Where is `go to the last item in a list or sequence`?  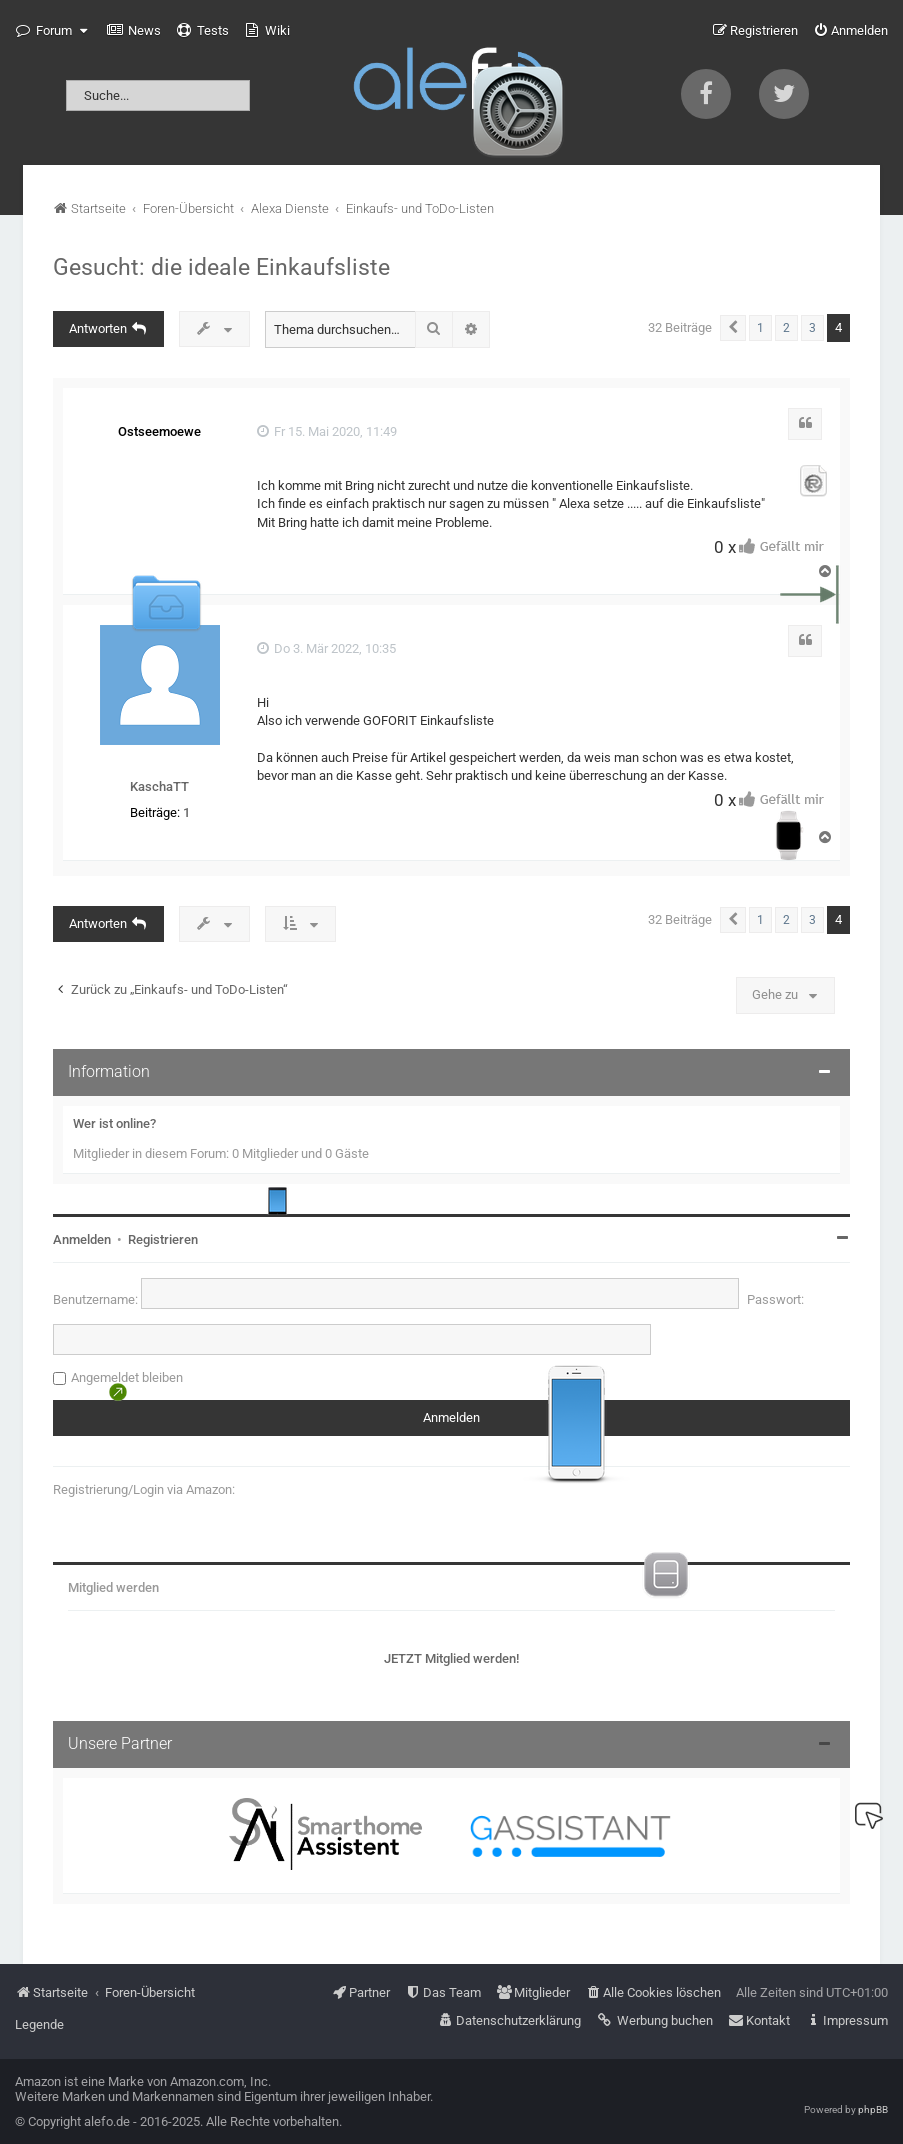
go to the last item in a list or sequence is located at coordinates (809, 594).